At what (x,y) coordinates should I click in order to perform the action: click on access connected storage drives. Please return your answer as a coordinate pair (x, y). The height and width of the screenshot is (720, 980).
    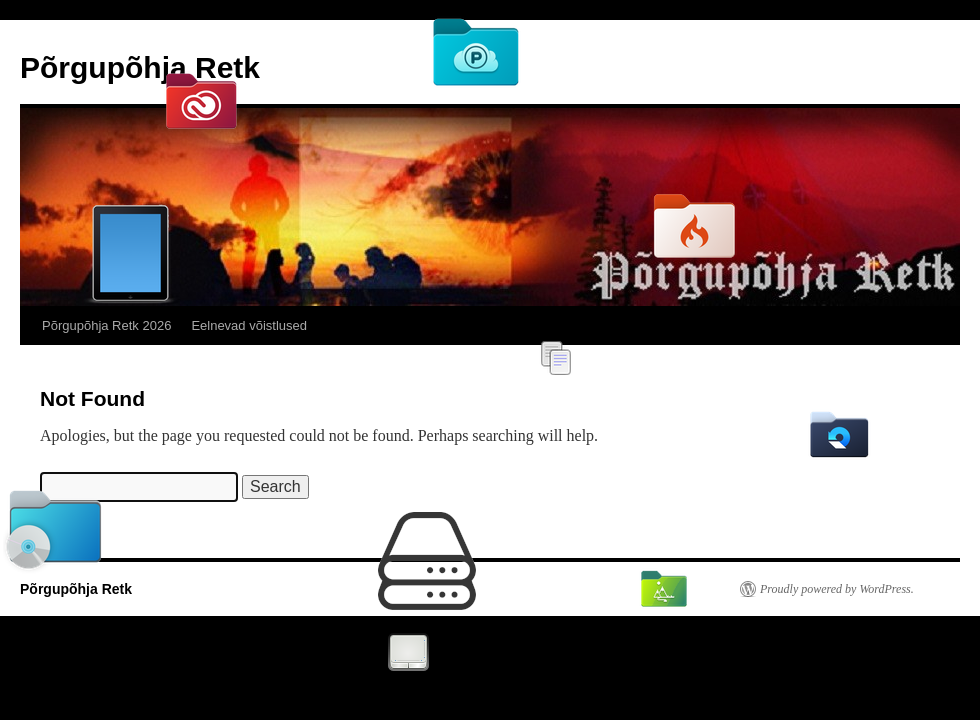
    Looking at the image, I should click on (427, 561).